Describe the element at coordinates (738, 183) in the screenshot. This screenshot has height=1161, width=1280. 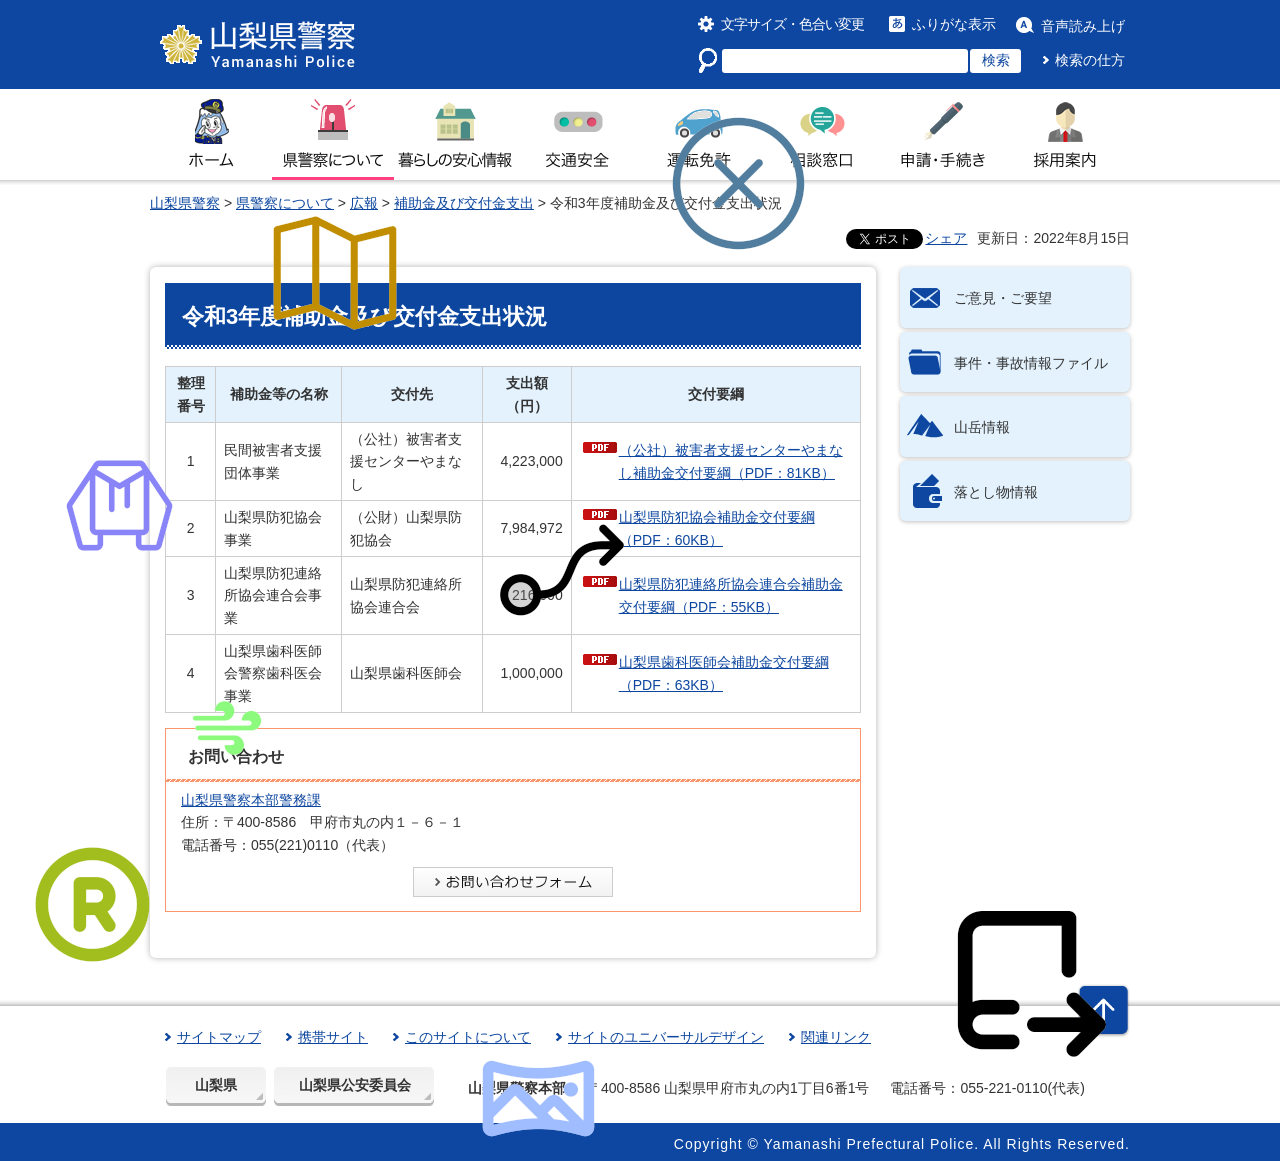
I see `close or dismiss a dialog` at that location.